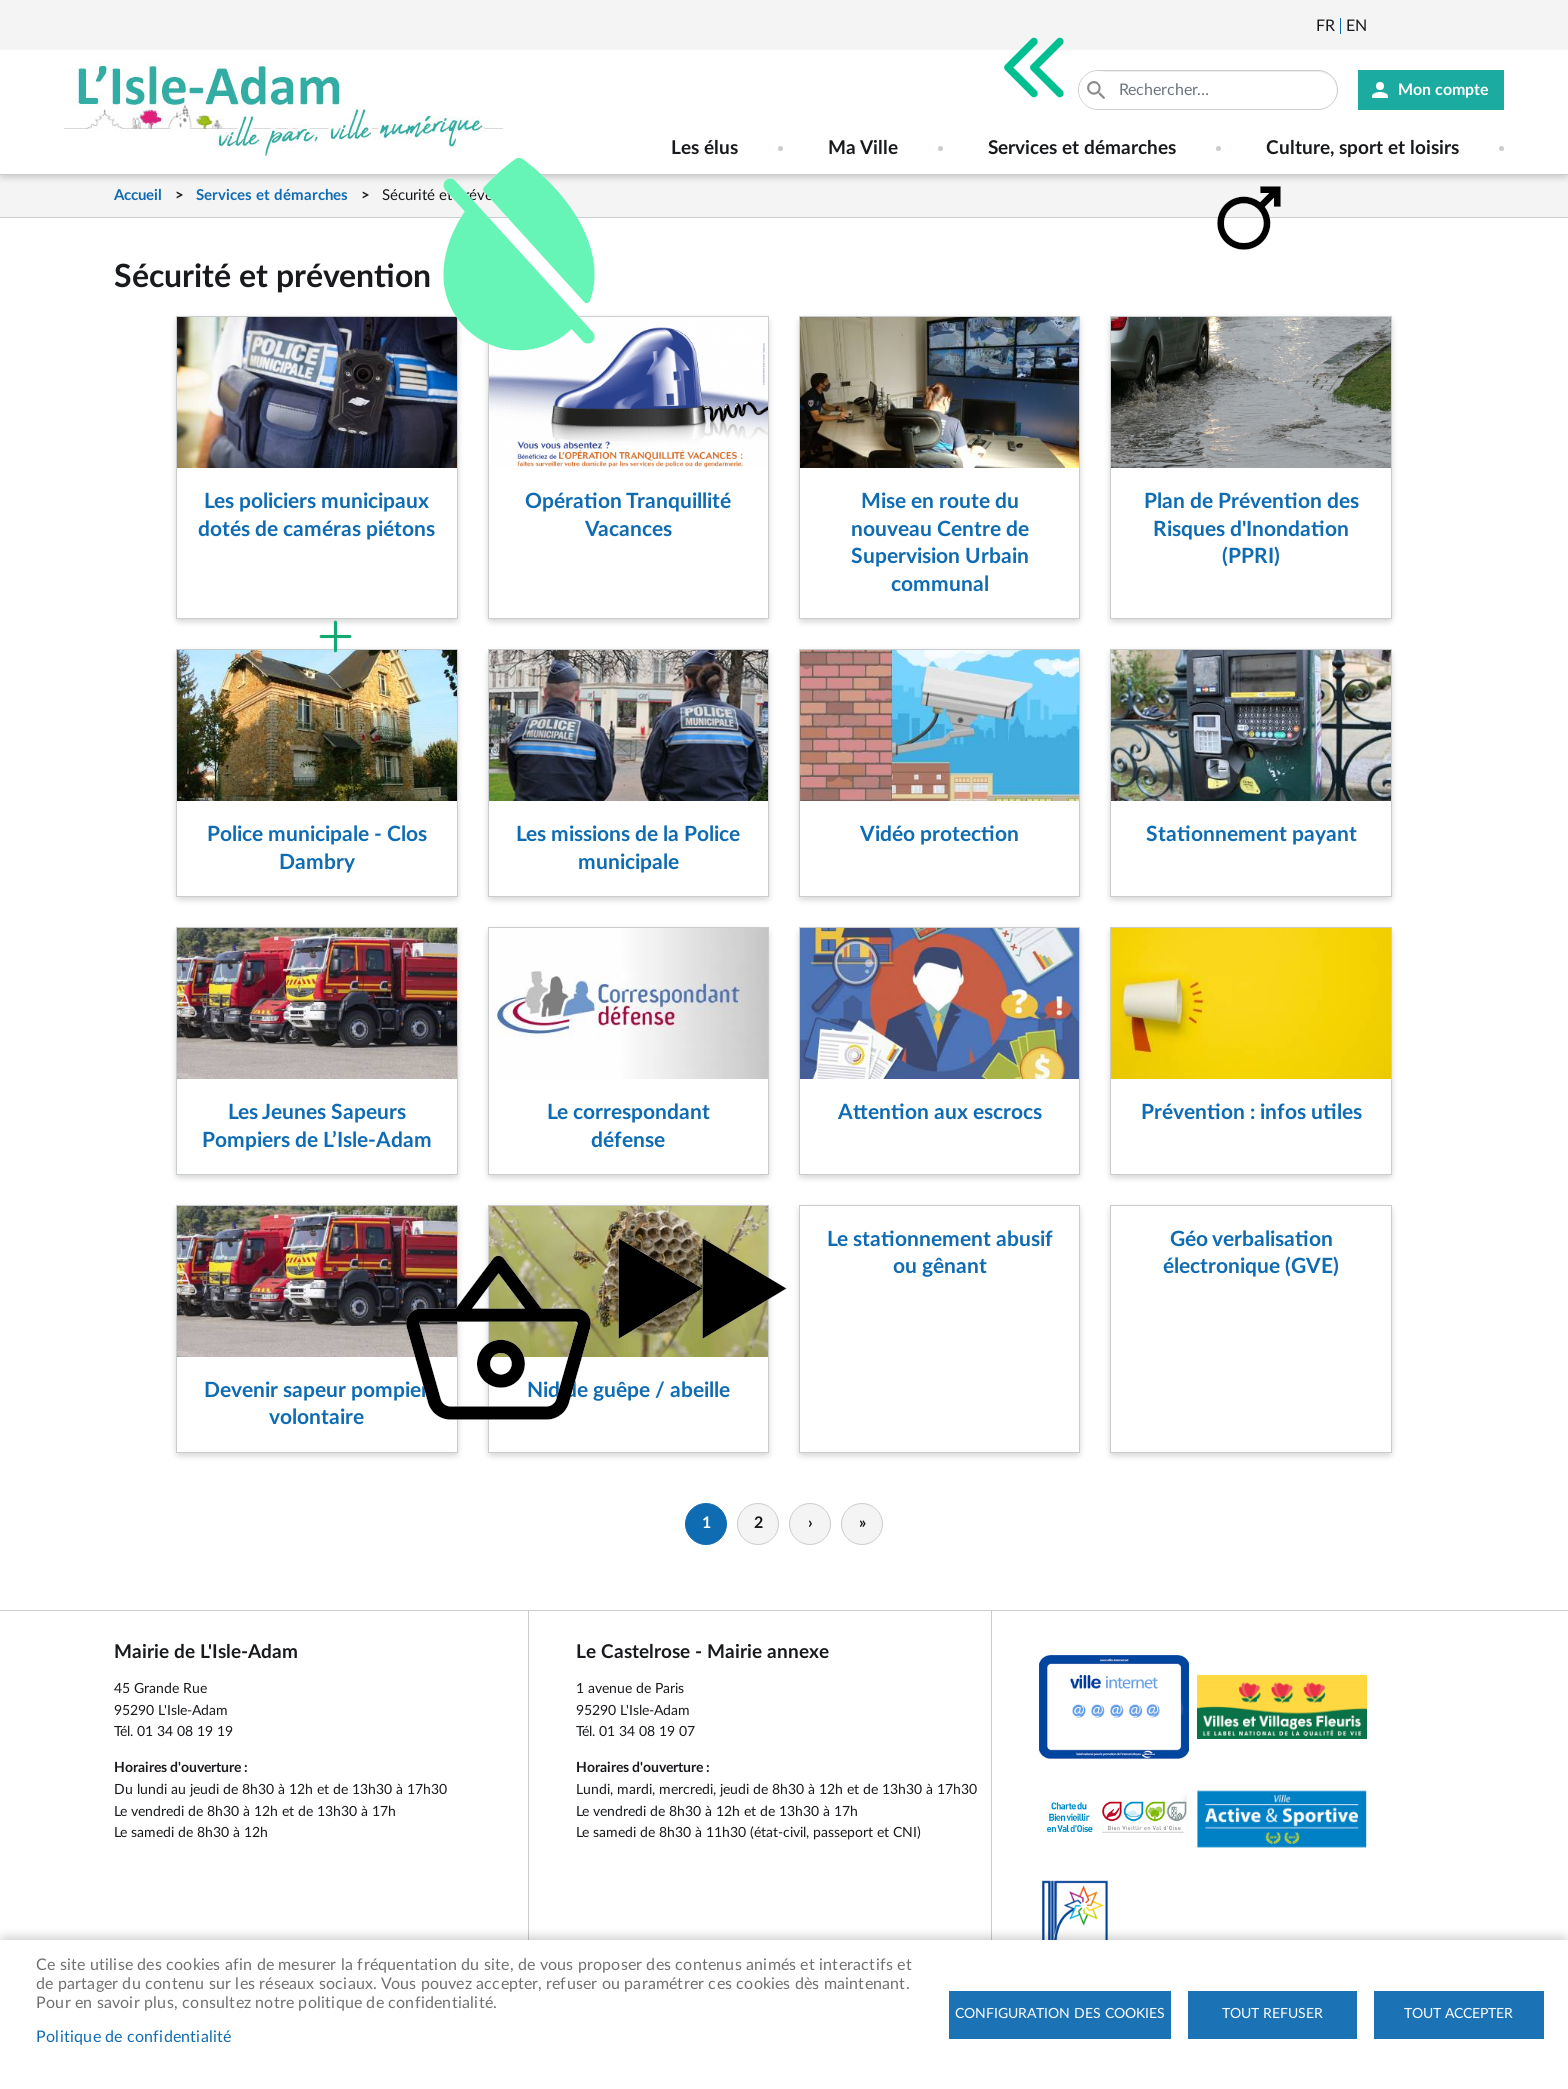 The height and width of the screenshot is (2089, 1568). Describe the element at coordinates (519, 261) in the screenshot. I see `disable water or liquid features` at that location.